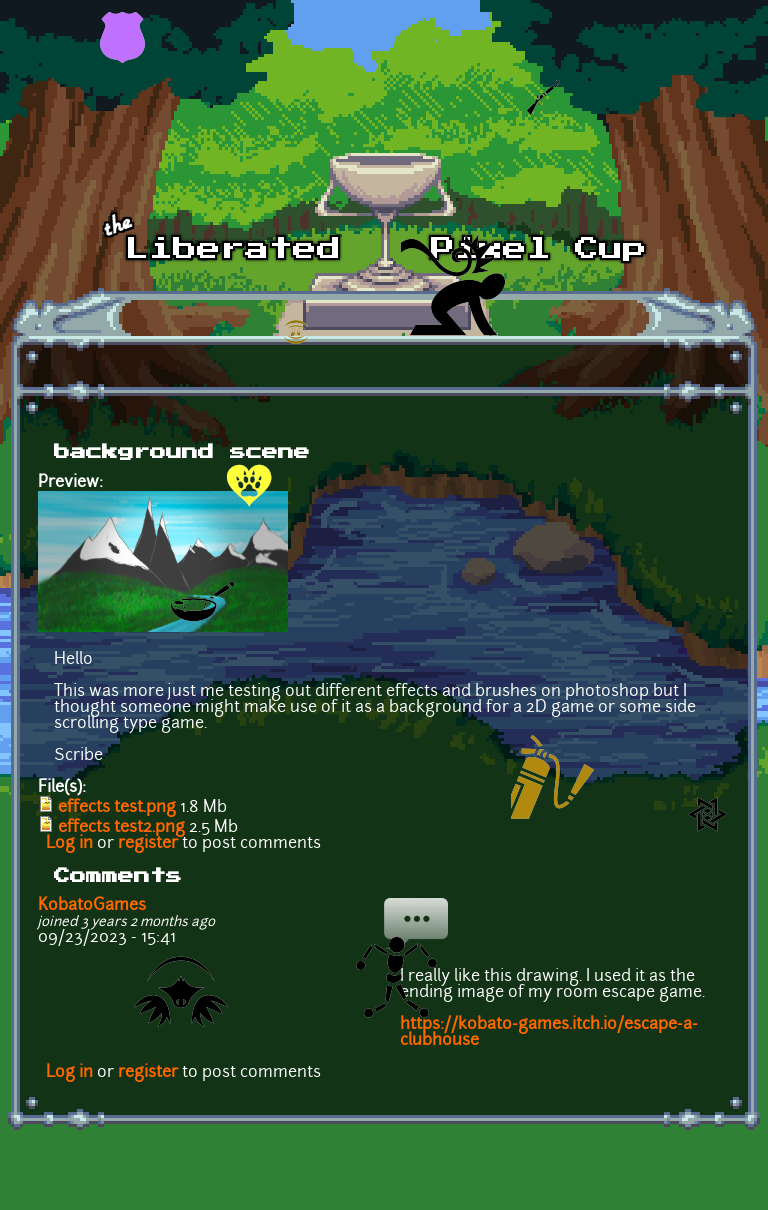 This screenshot has height=1210, width=768. What do you see at coordinates (707, 814) in the screenshot?
I see `decorative geometric star emblem or badge` at bounding box center [707, 814].